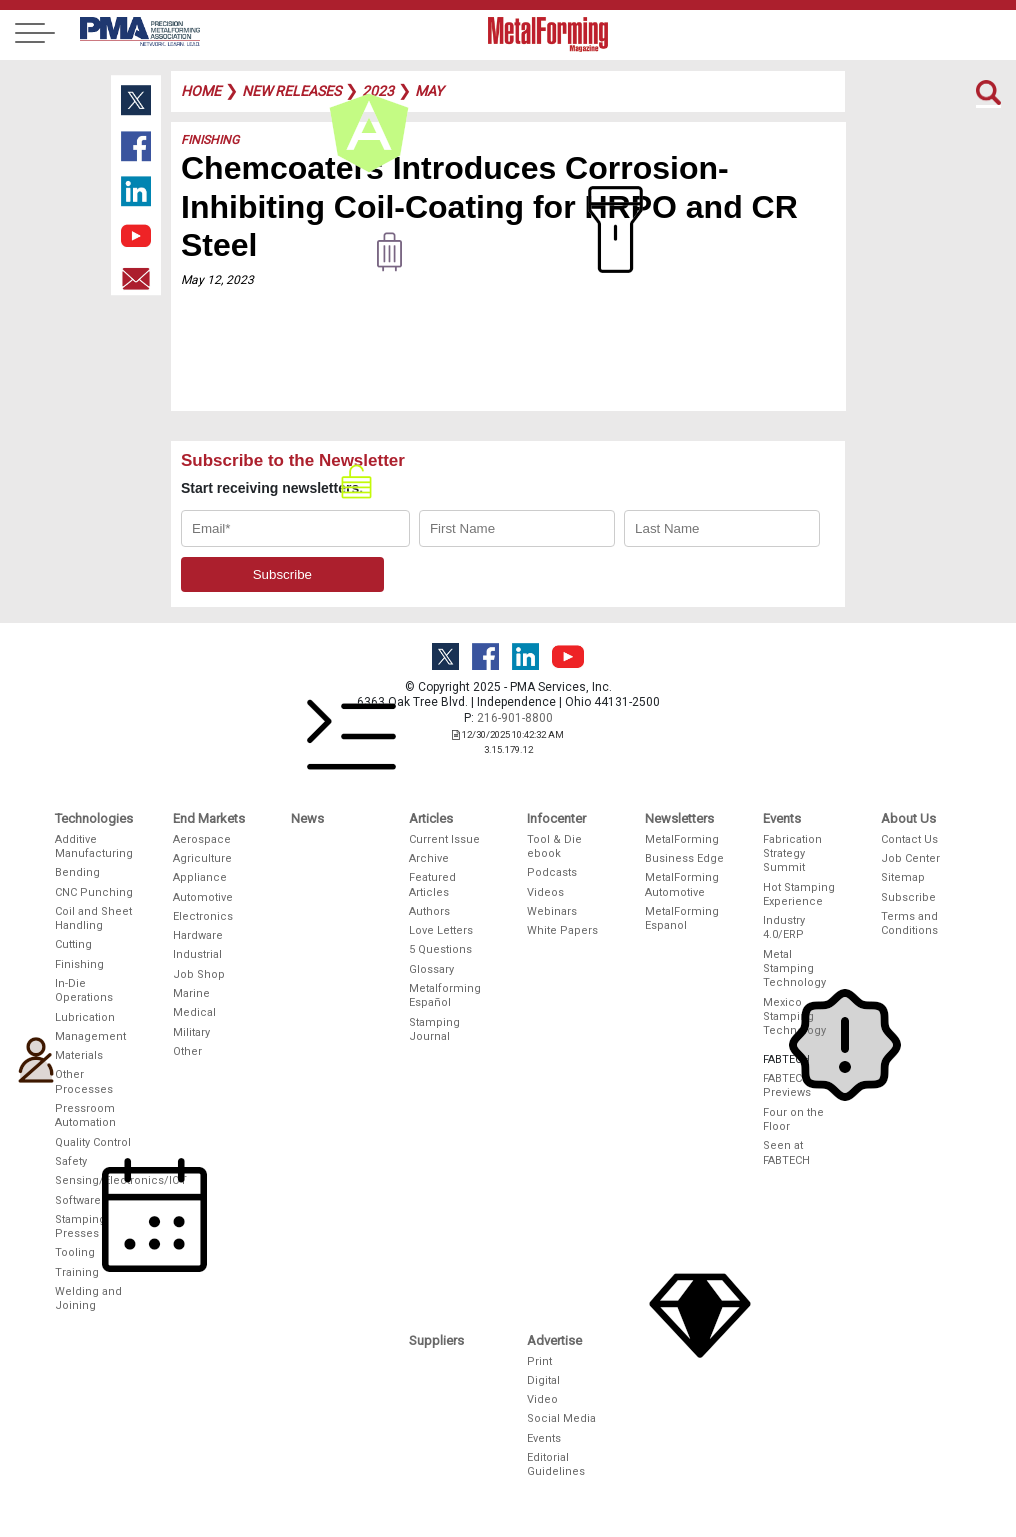  I want to click on open Sketch design application, so click(700, 1314).